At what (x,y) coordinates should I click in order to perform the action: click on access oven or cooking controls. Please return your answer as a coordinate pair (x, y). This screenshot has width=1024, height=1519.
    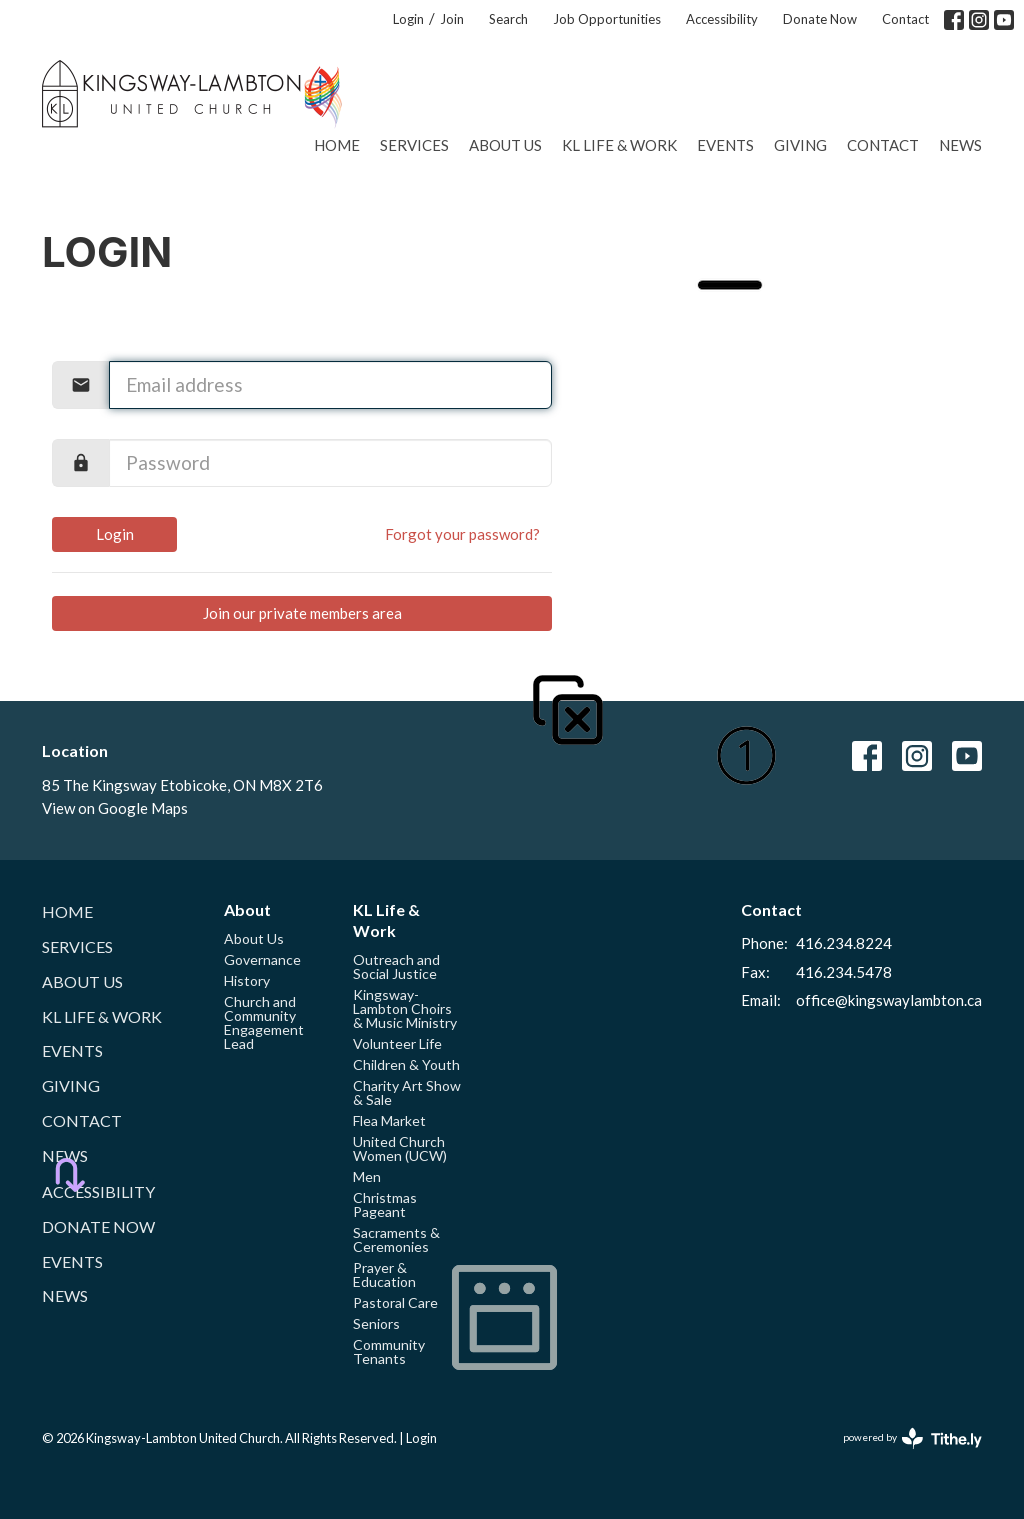
    Looking at the image, I should click on (504, 1317).